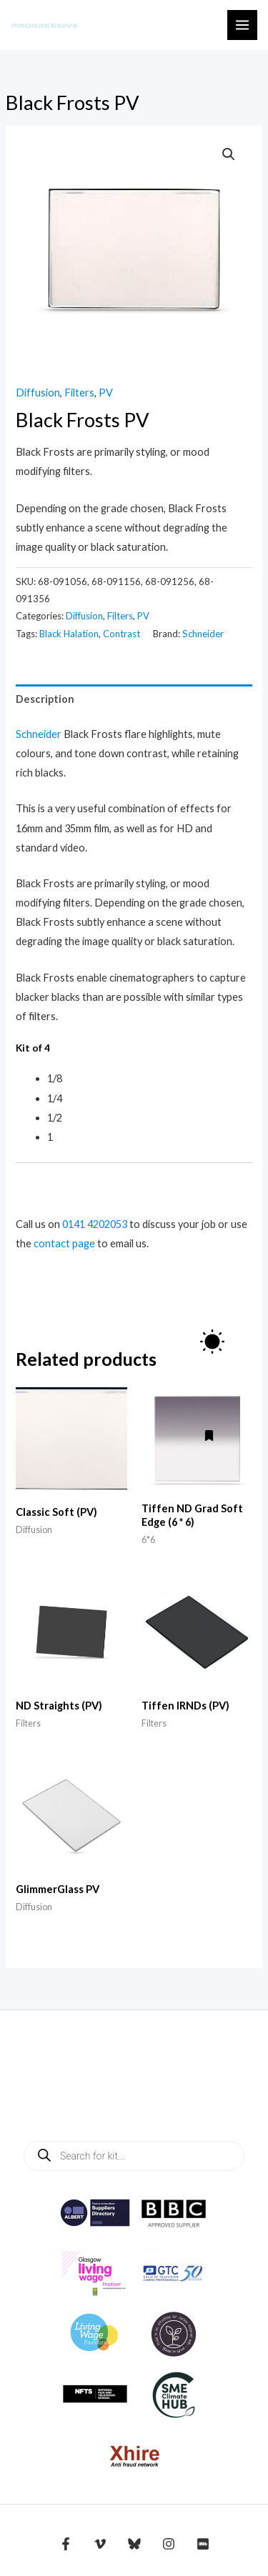 This screenshot has height=2576, width=268. I want to click on save this item for later, so click(209, 1435).